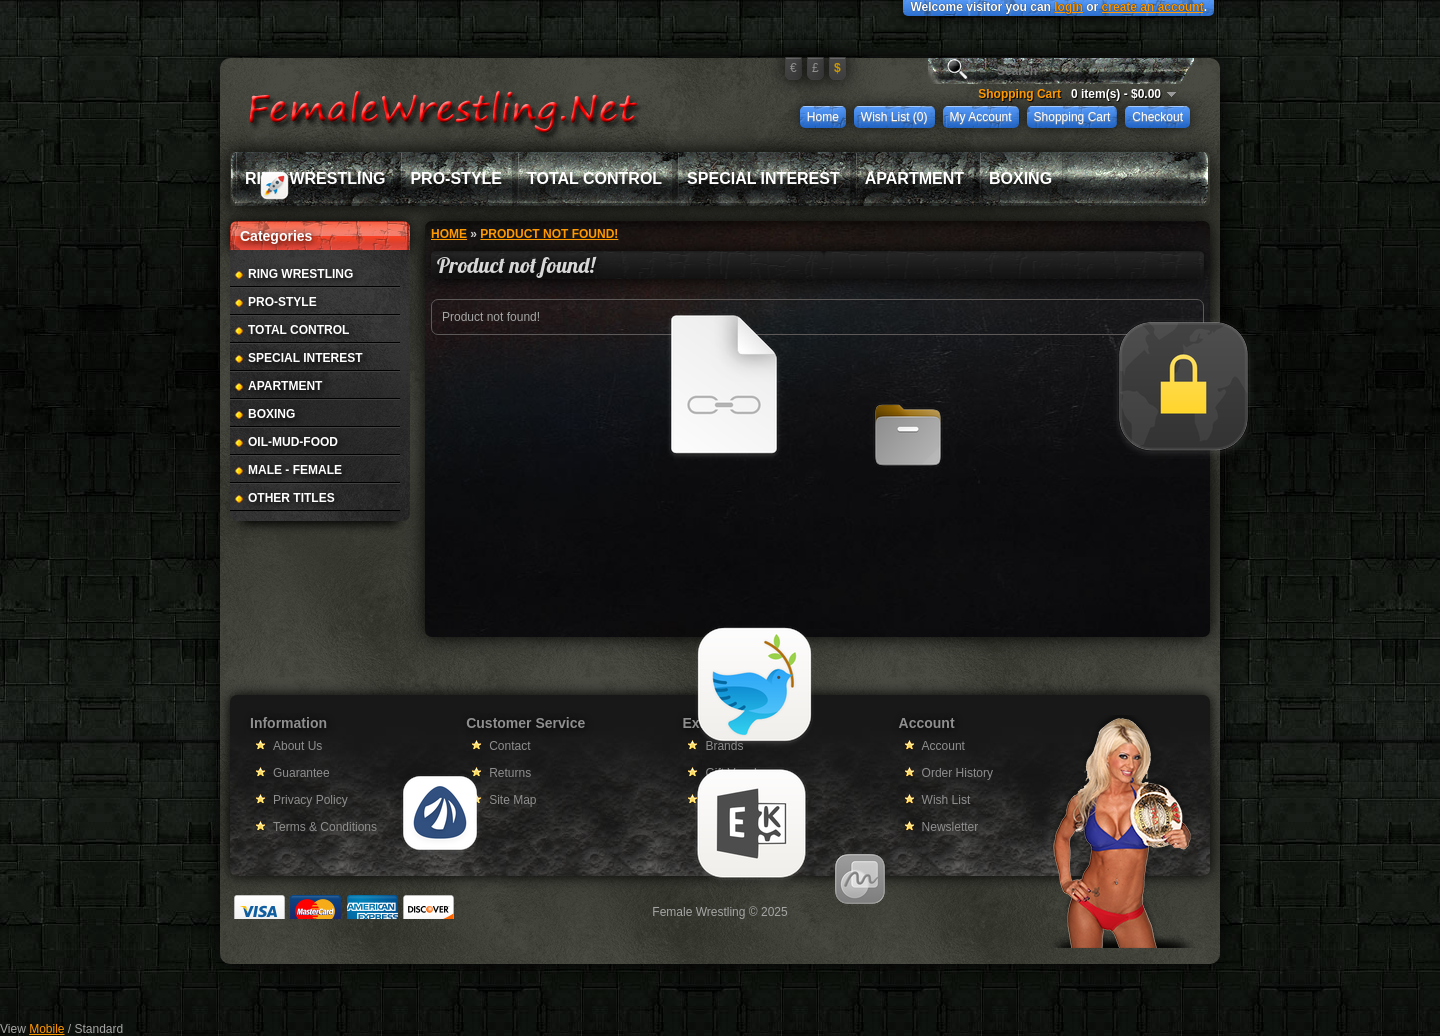 The height and width of the screenshot is (1036, 1440). I want to click on open the kindd application, so click(754, 684).